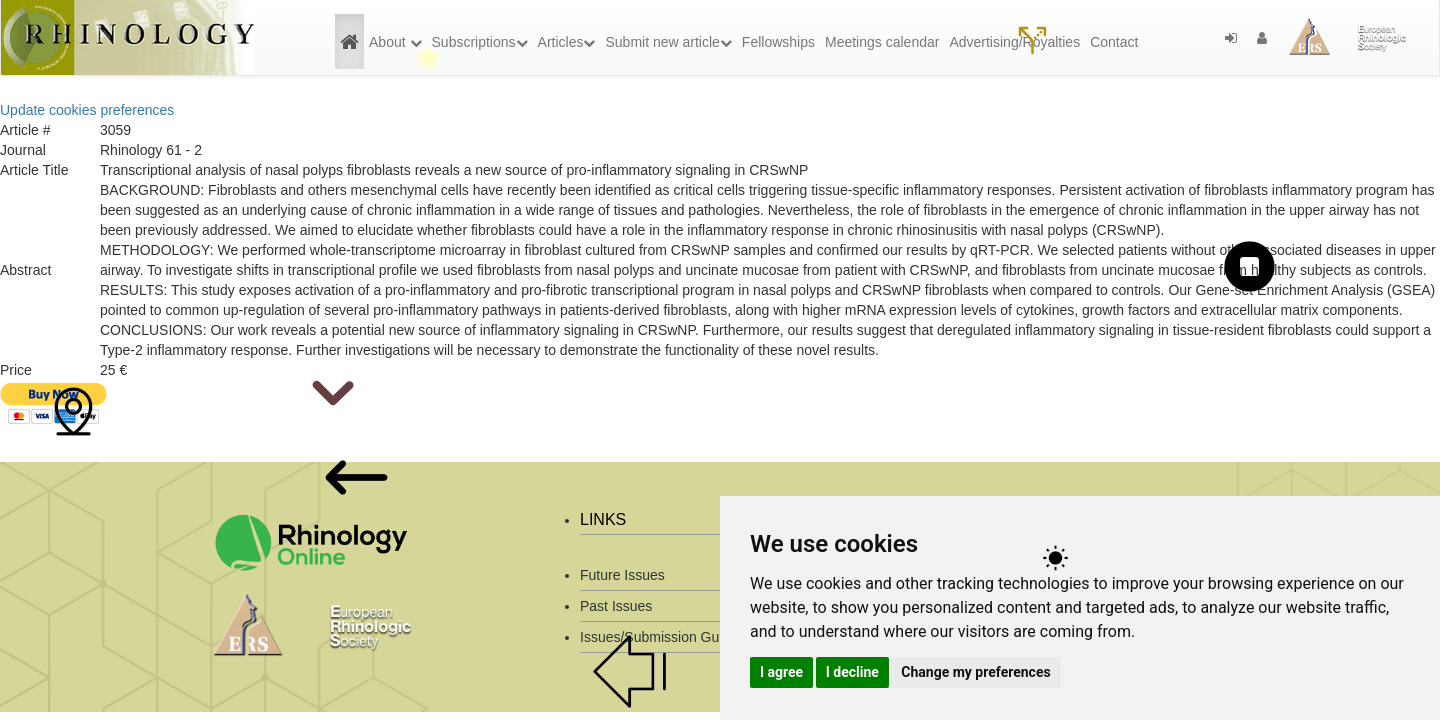  Describe the element at coordinates (73, 411) in the screenshot. I see `view location on map` at that location.